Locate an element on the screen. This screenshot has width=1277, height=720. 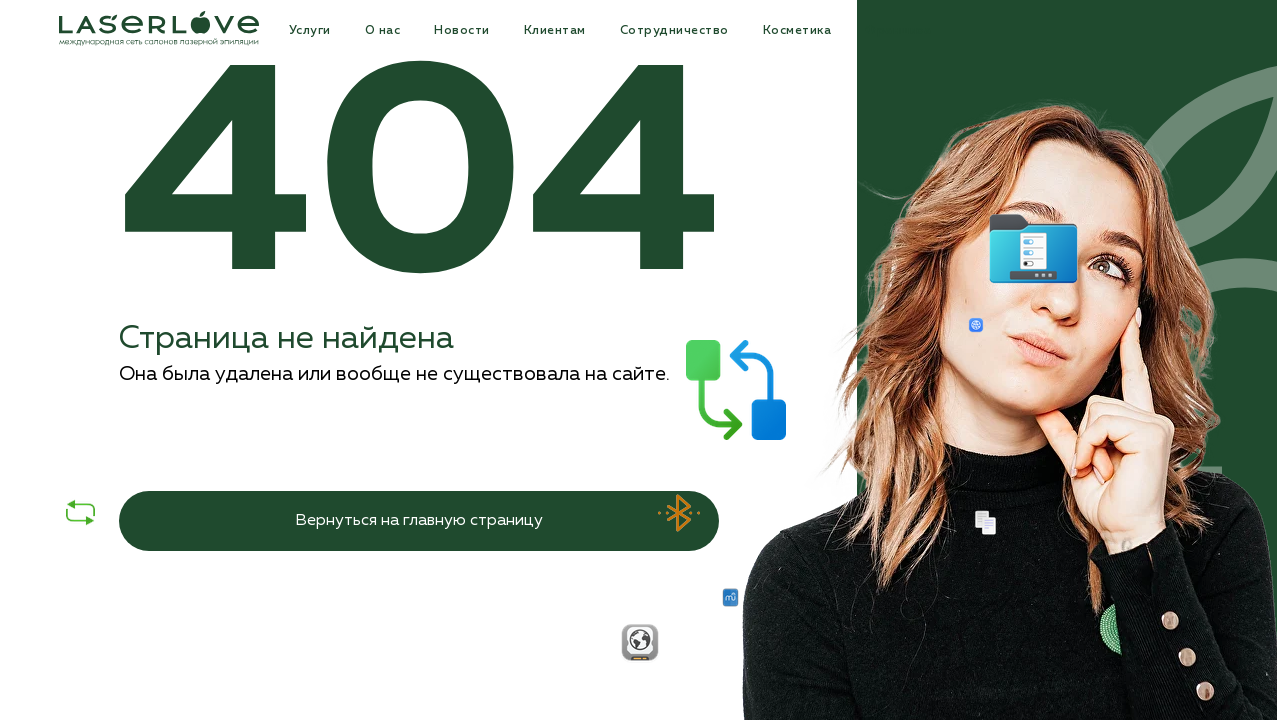
access web-based applications is located at coordinates (976, 325).